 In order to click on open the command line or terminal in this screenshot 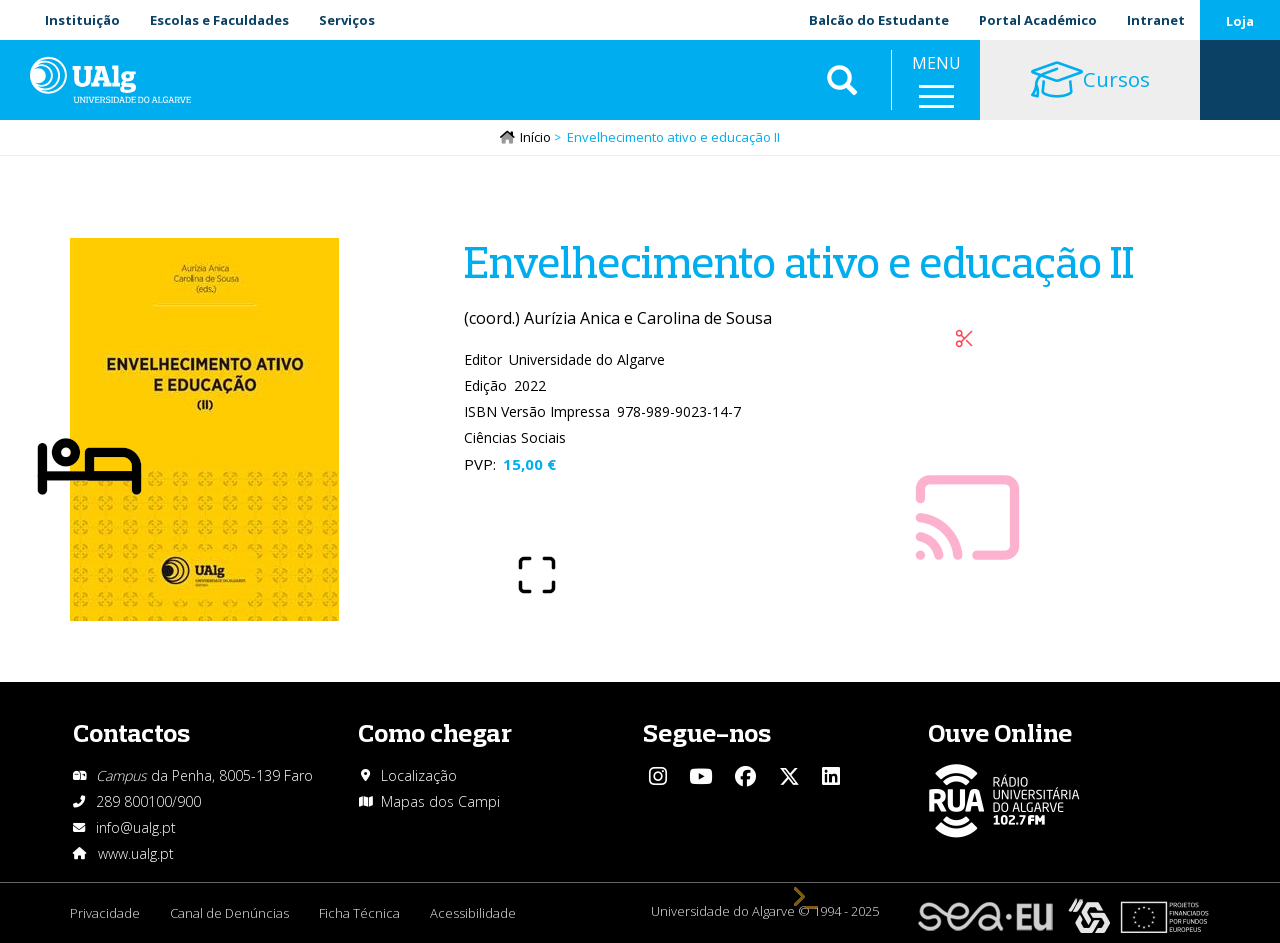, I will do `click(806, 898)`.